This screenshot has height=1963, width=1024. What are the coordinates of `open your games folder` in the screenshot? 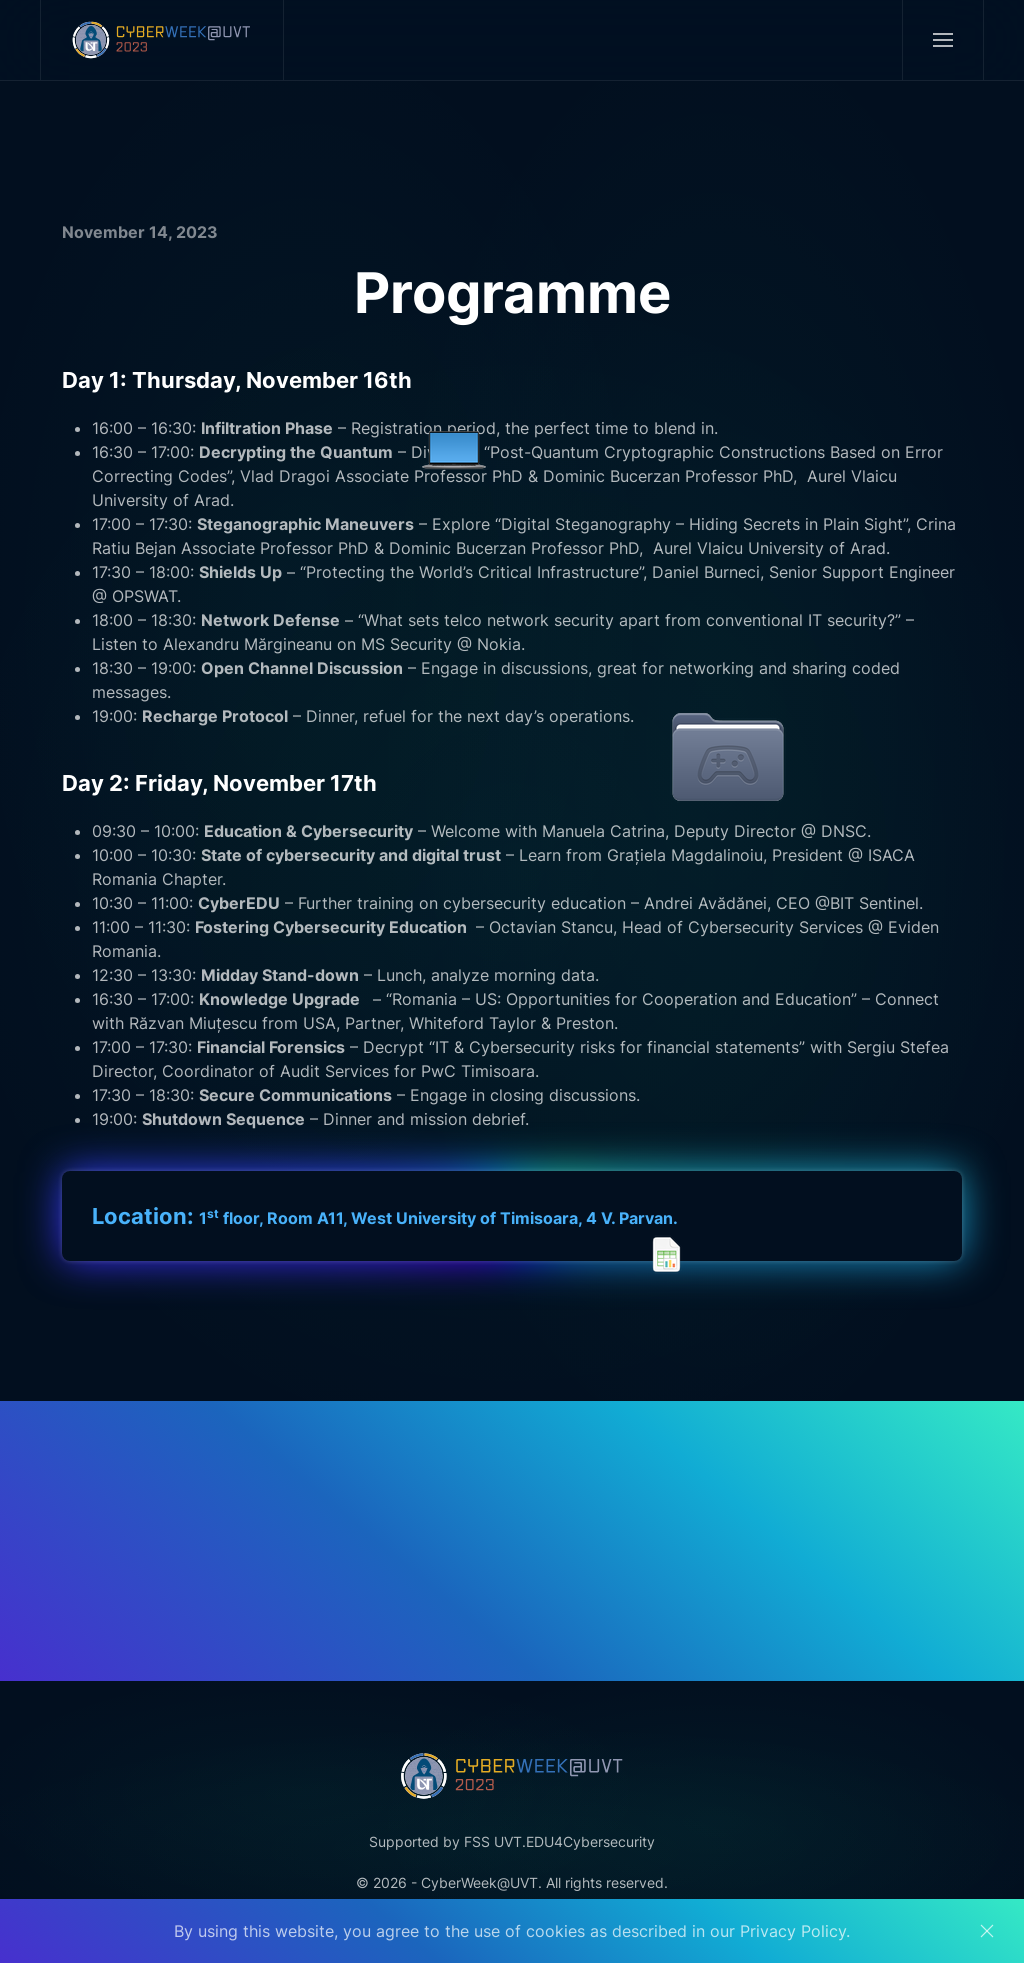 It's located at (728, 757).